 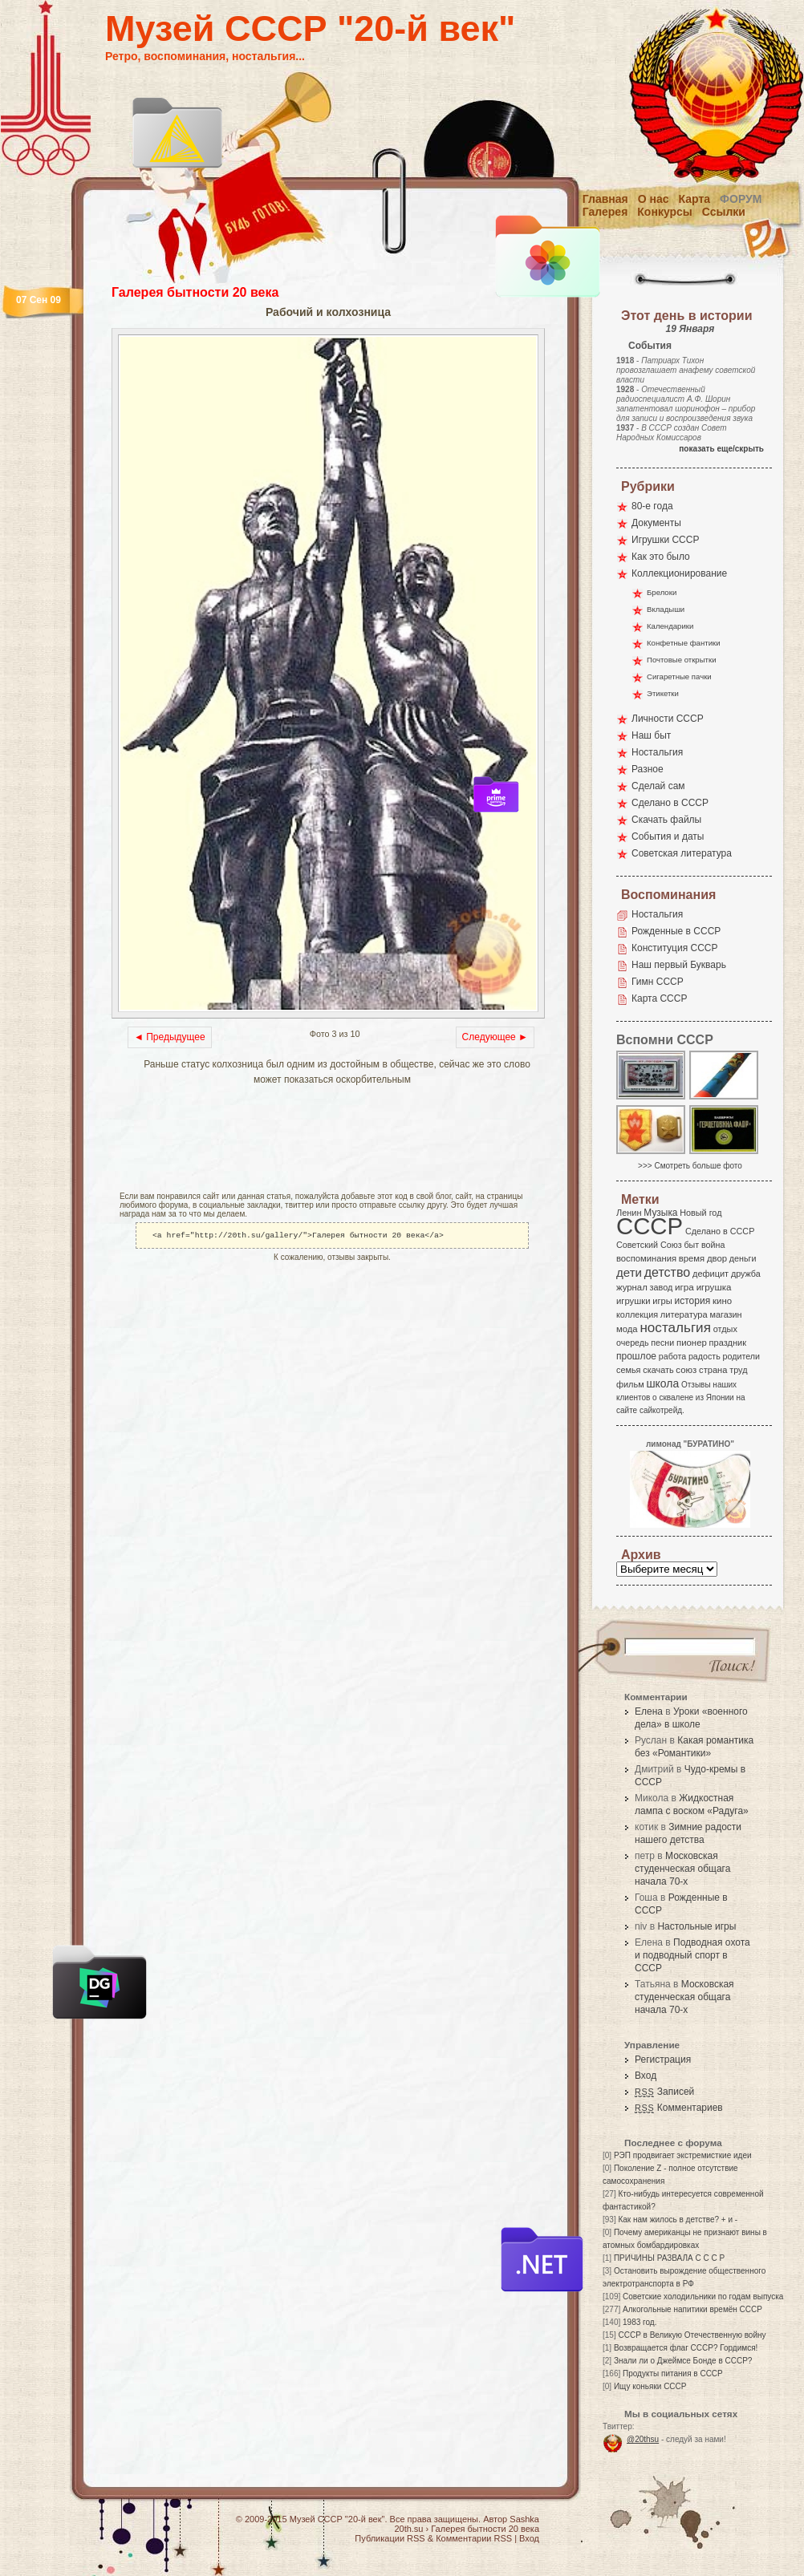 I want to click on open prime gaming folder, so click(x=496, y=796).